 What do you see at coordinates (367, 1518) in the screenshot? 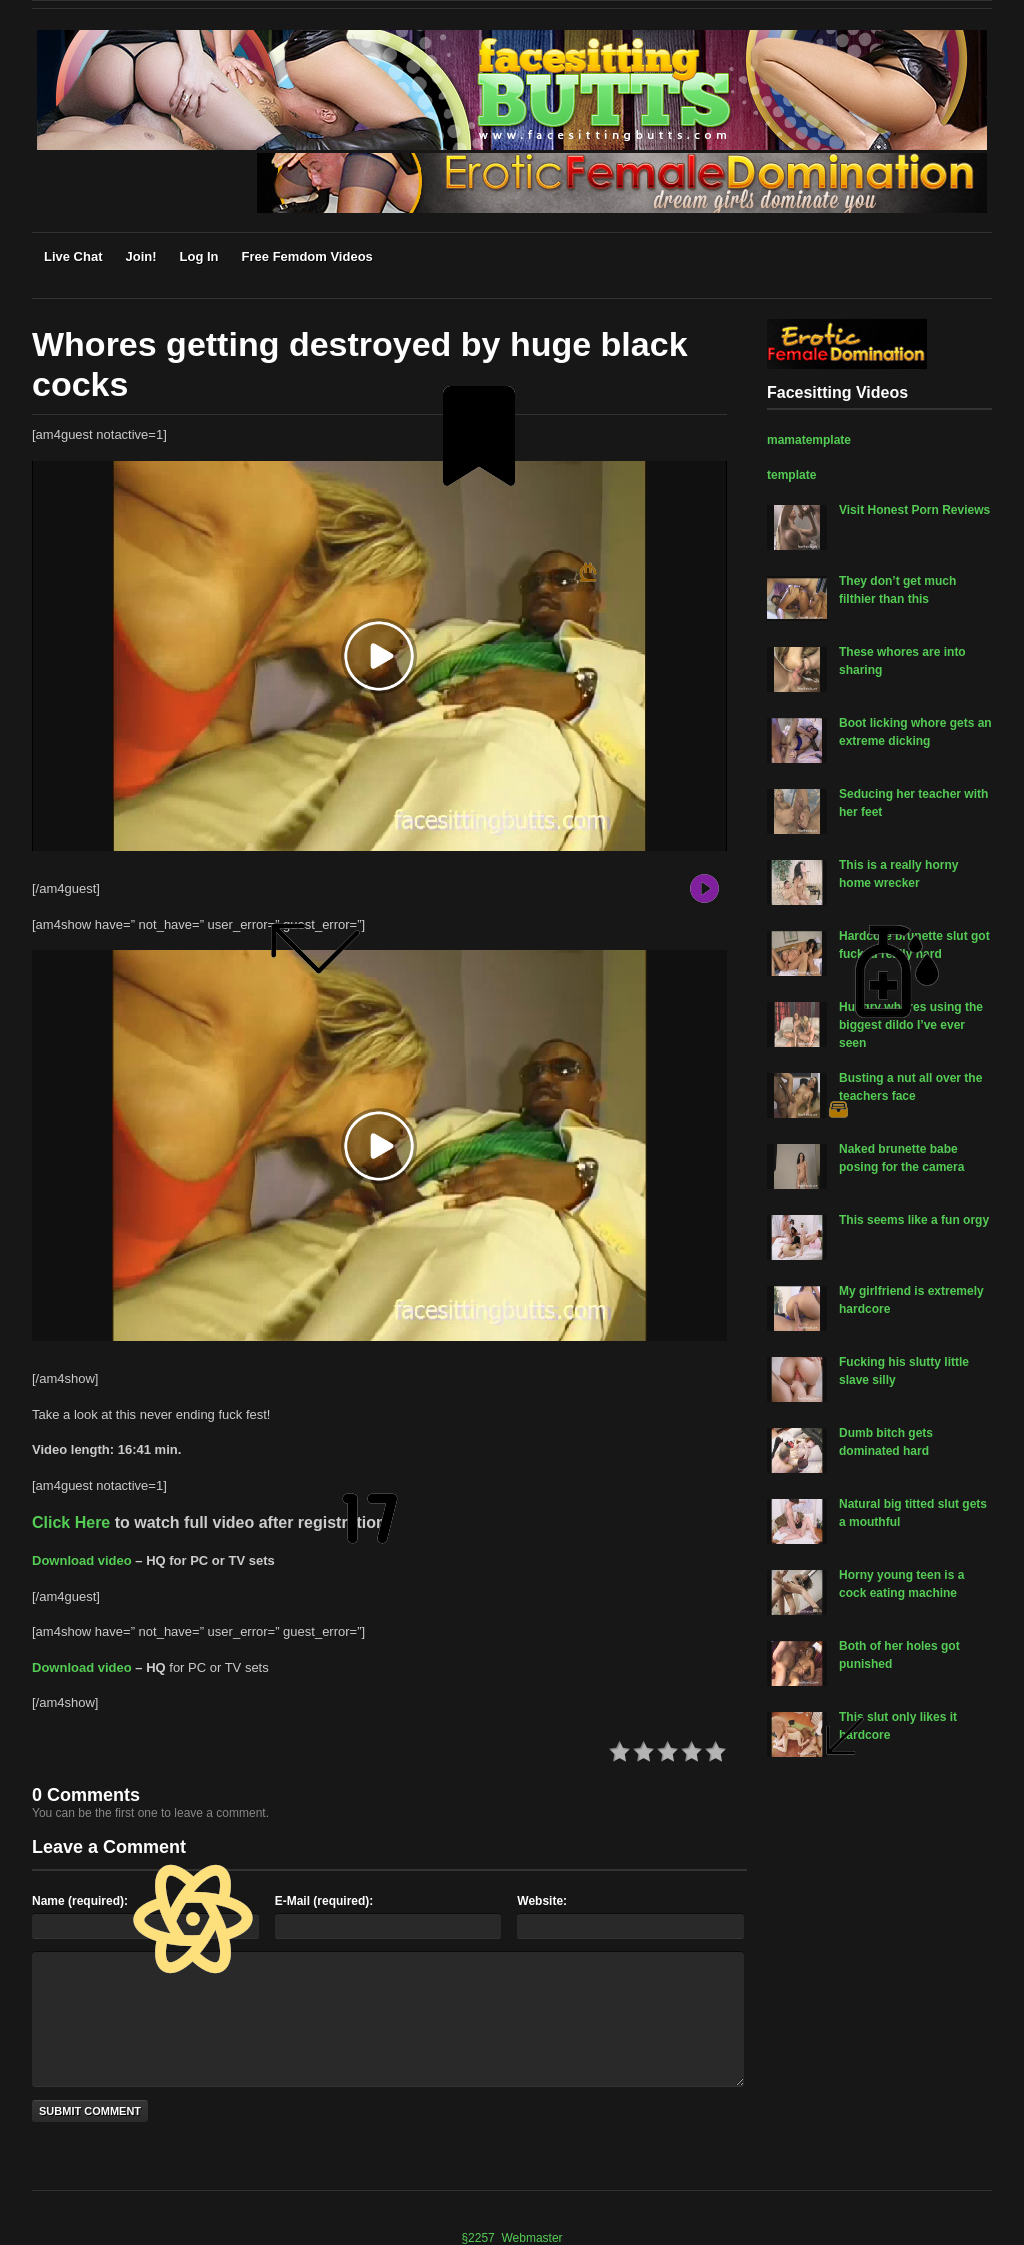
I see `indicates item number 17 in a list or sequence` at bounding box center [367, 1518].